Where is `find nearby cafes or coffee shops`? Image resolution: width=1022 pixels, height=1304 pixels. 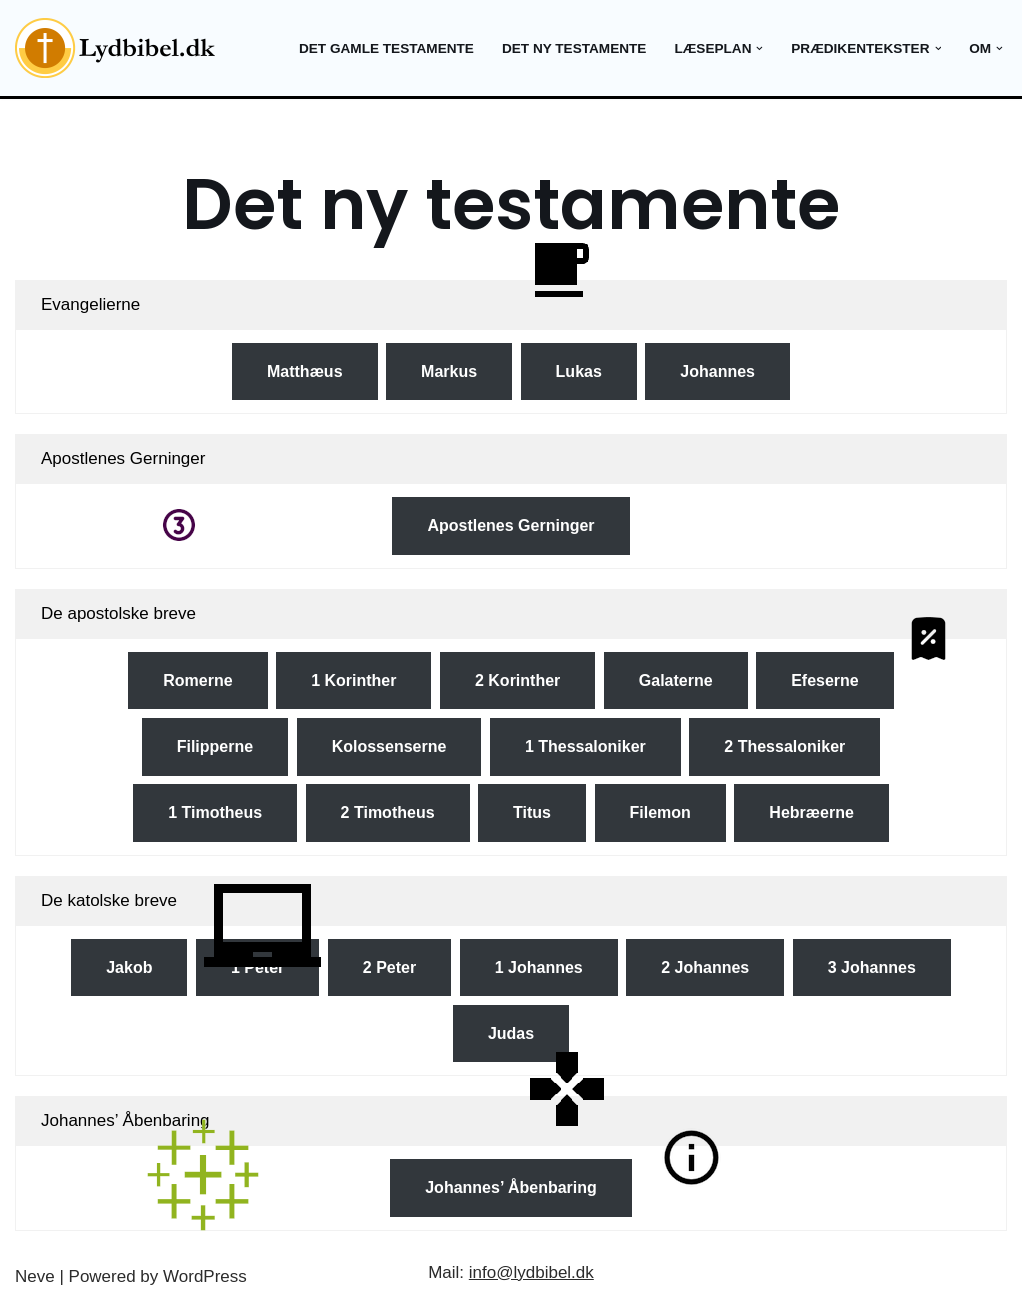
find nearby cafes or coffee shops is located at coordinates (559, 270).